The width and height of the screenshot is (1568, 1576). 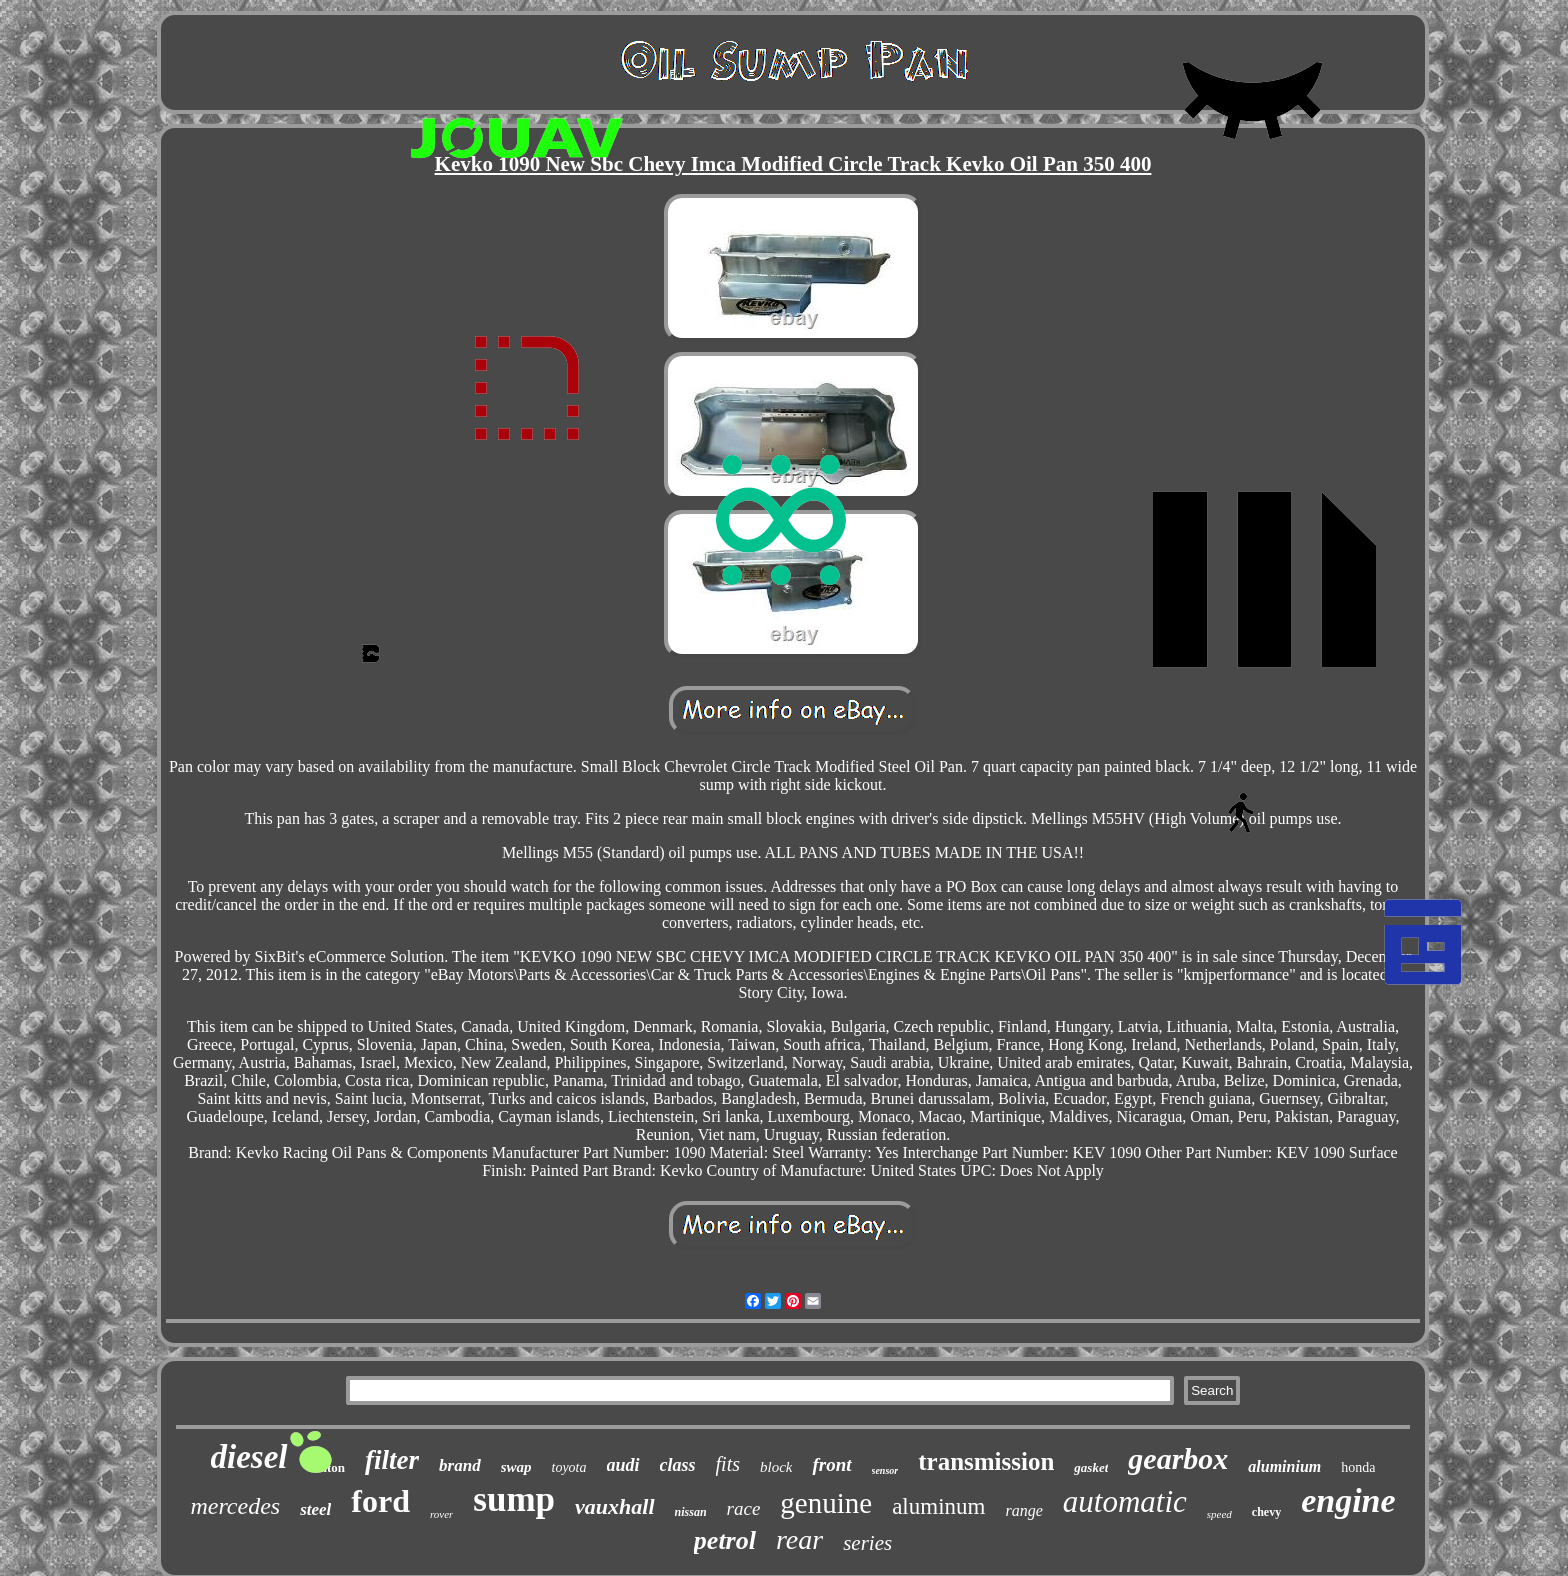 I want to click on open Logseq knowledge management app, so click(x=311, y=1452).